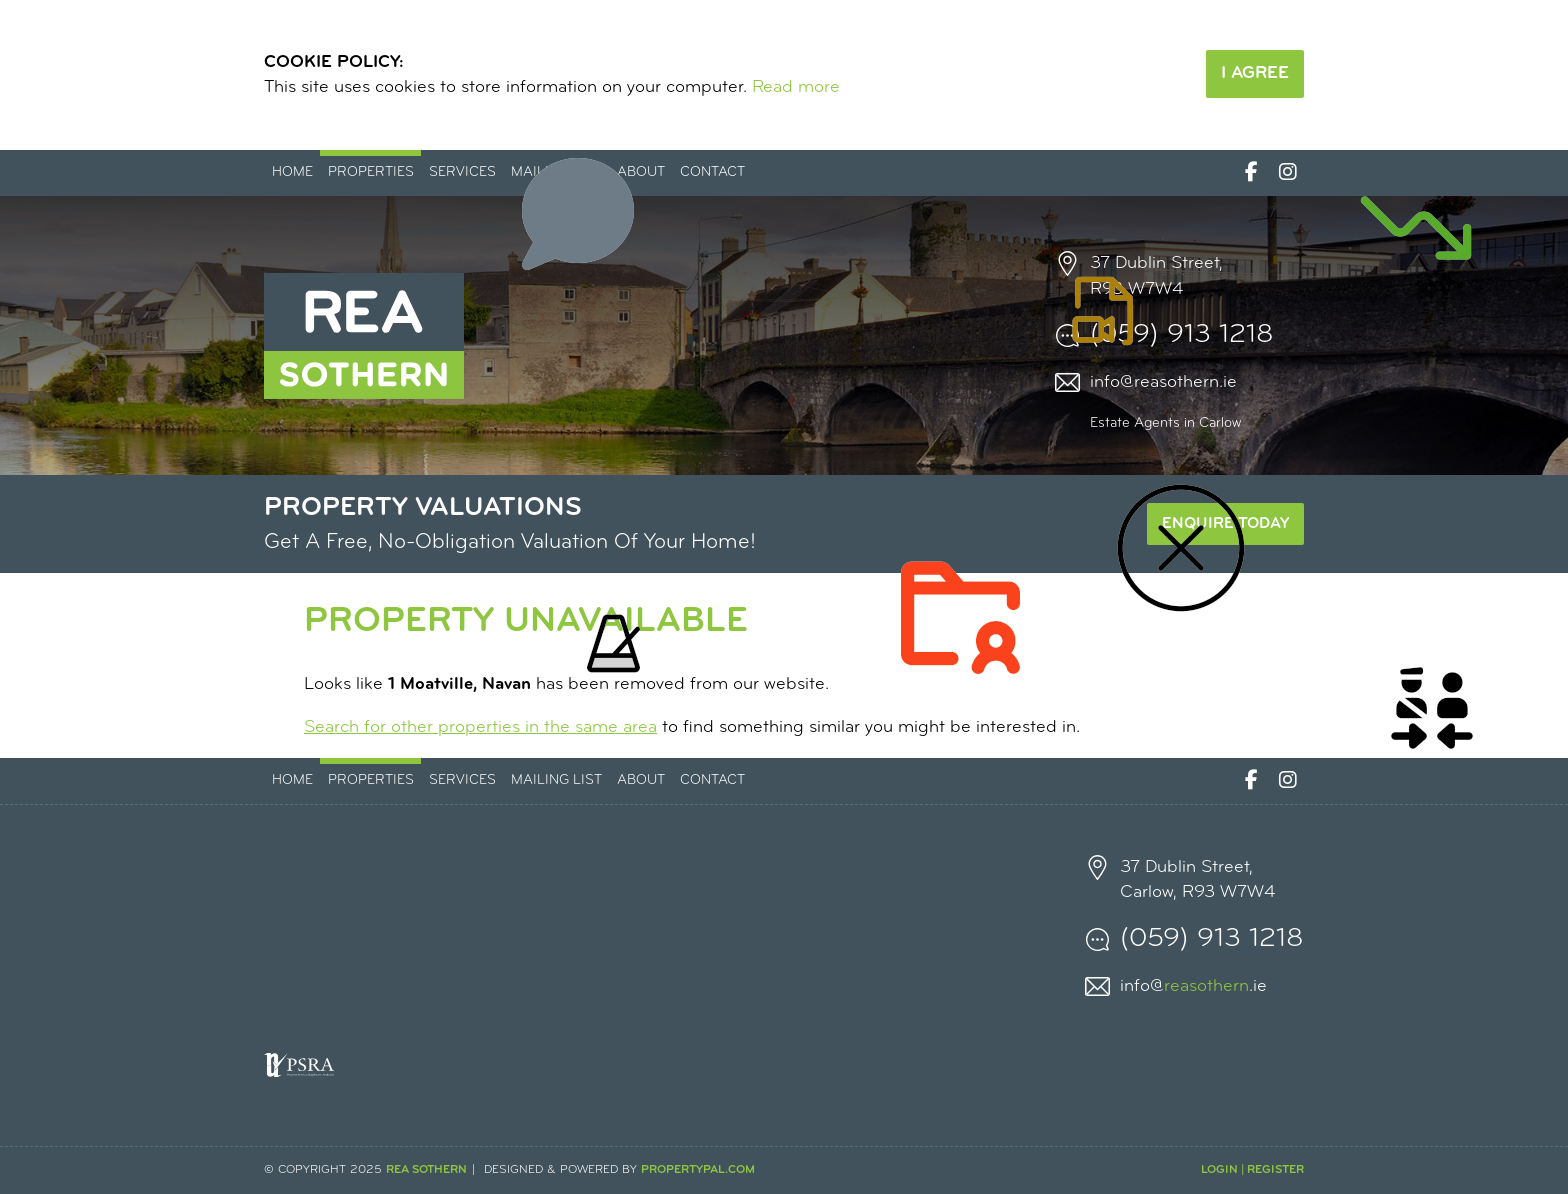 This screenshot has width=1568, height=1194. I want to click on open comments section, so click(578, 214).